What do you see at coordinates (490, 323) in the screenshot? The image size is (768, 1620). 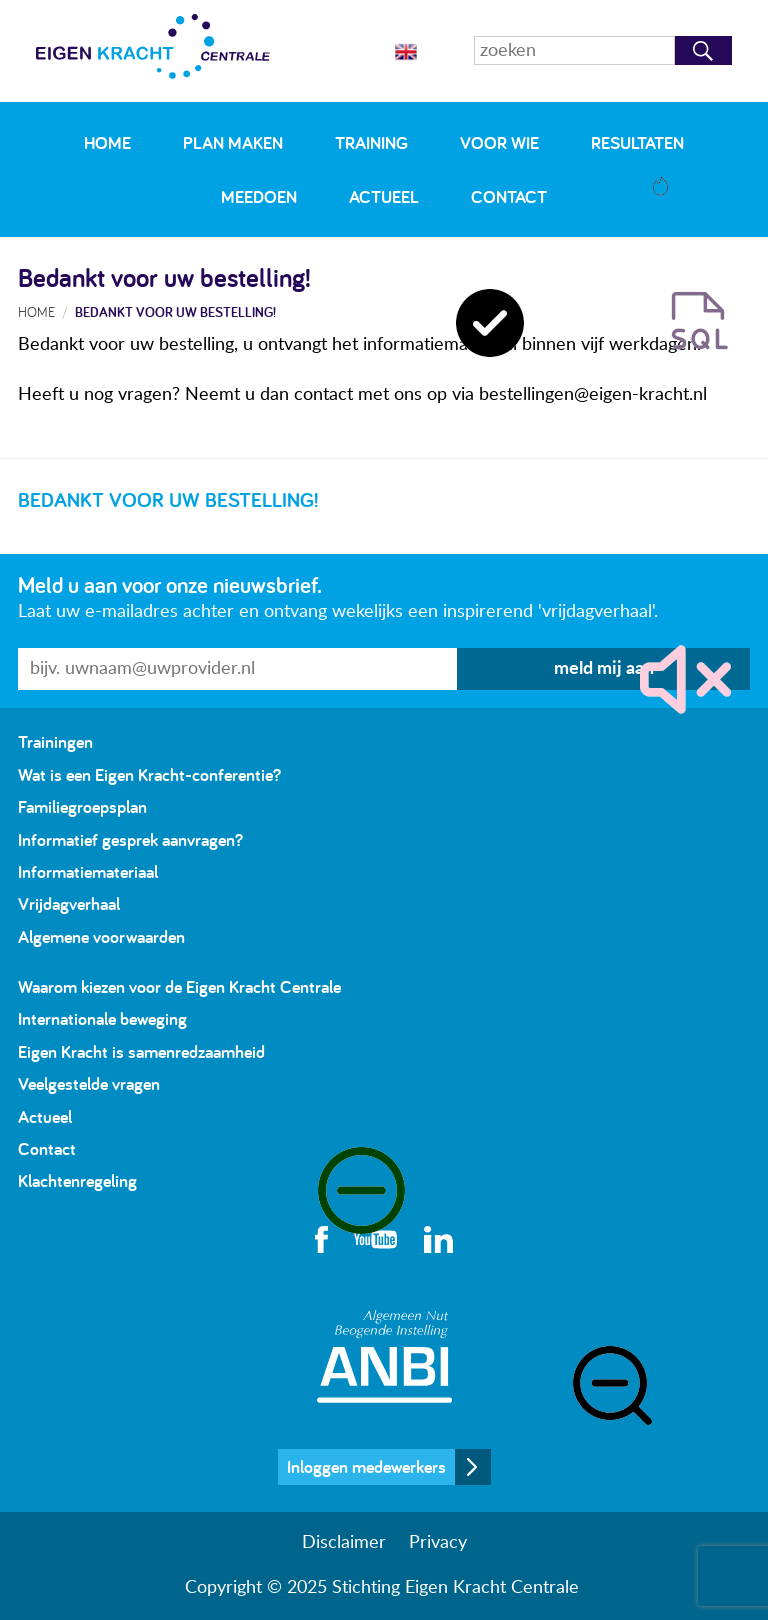 I see `indicates successful completion or confirmation` at bounding box center [490, 323].